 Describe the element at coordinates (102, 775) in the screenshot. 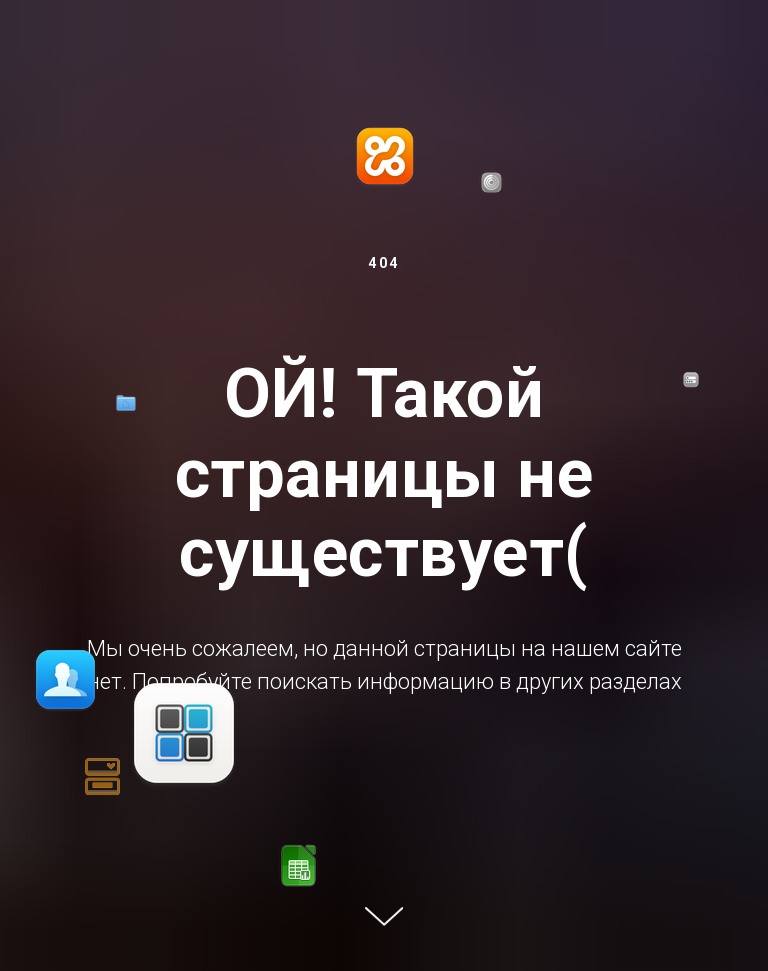

I see `gtk widget factory demo application` at that location.